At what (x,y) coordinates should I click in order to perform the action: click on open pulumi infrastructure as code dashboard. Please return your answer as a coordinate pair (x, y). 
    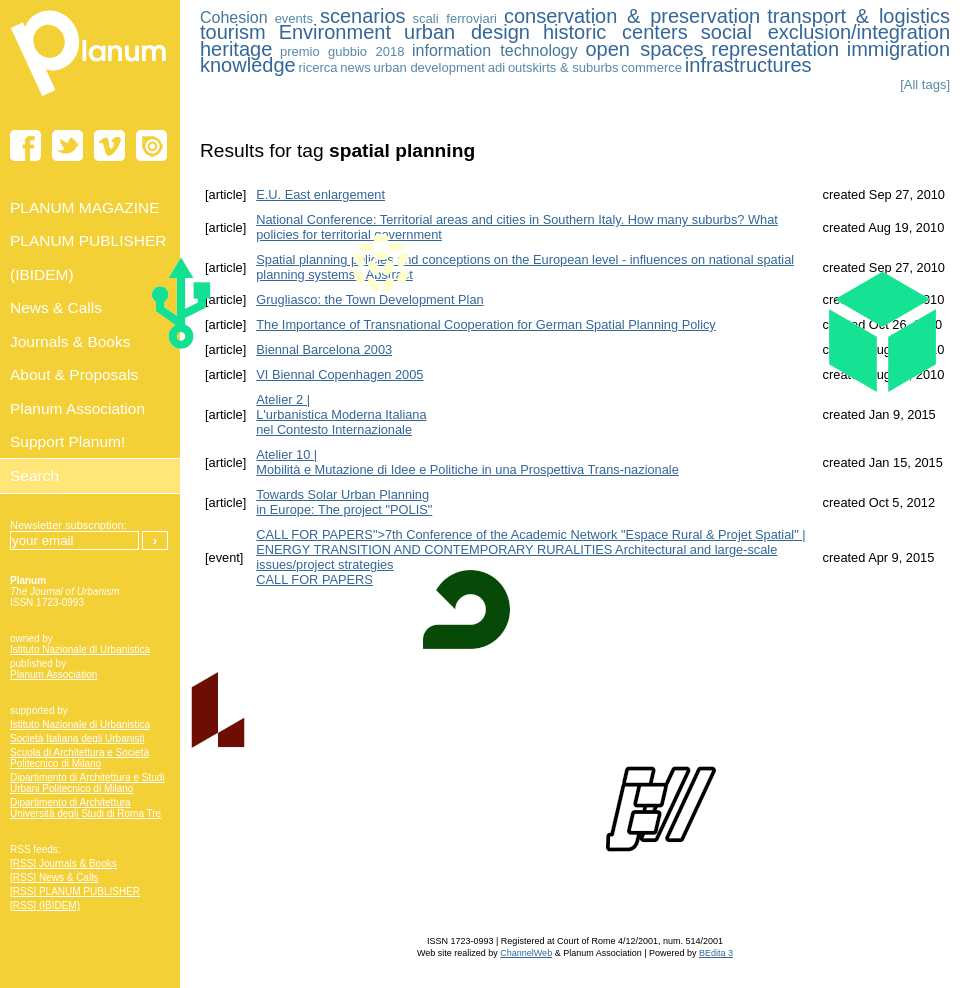
    Looking at the image, I should click on (381, 263).